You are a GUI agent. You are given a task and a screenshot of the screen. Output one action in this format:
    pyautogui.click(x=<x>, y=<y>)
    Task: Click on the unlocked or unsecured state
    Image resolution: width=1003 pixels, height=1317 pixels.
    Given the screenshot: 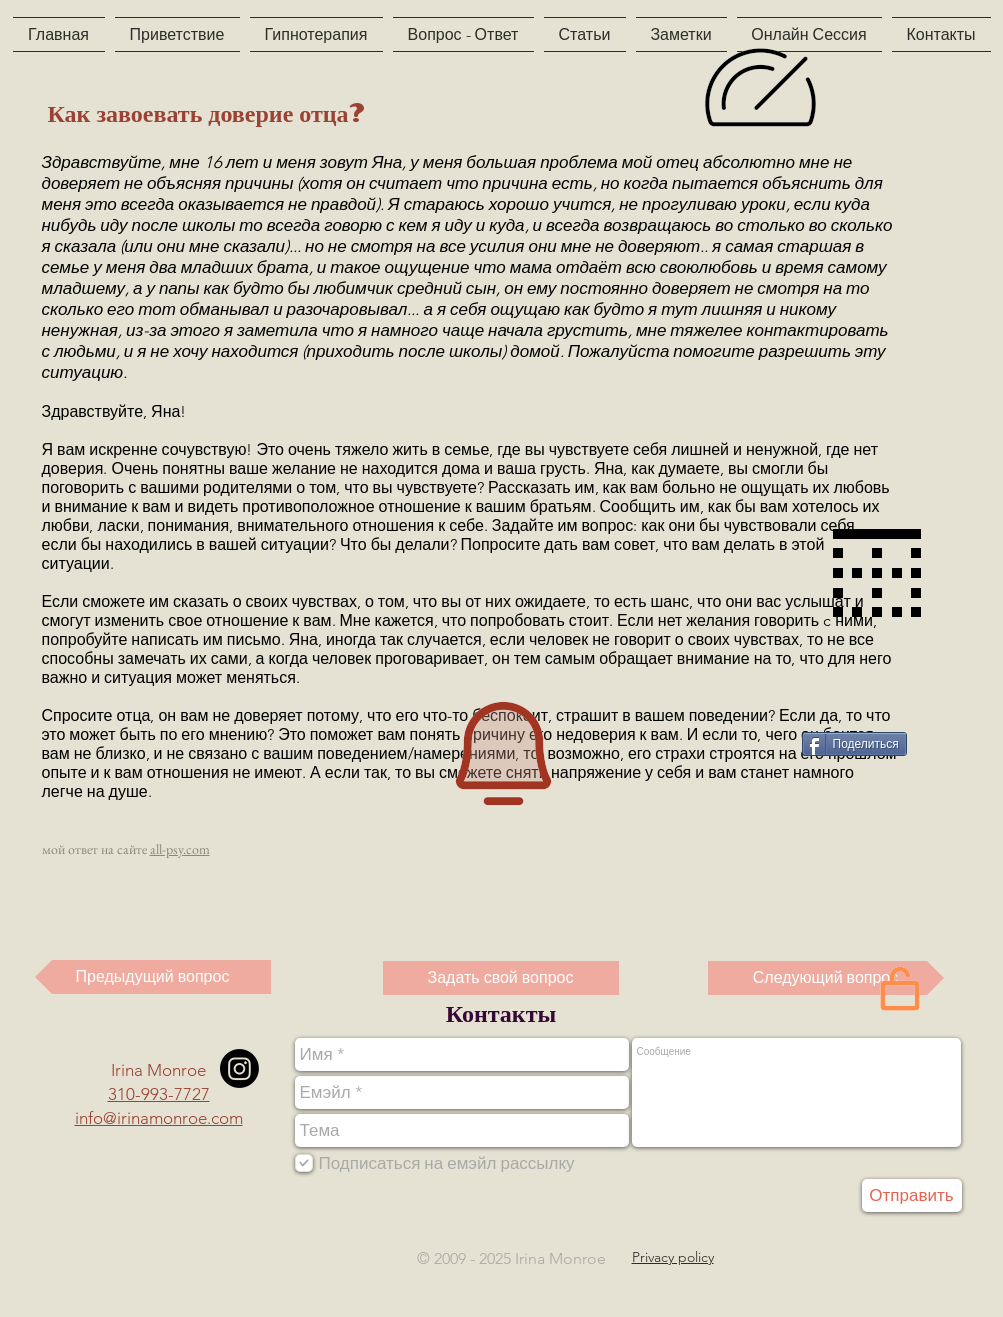 What is the action you would take?
    pyautogui.click(x=900, y=991)
    